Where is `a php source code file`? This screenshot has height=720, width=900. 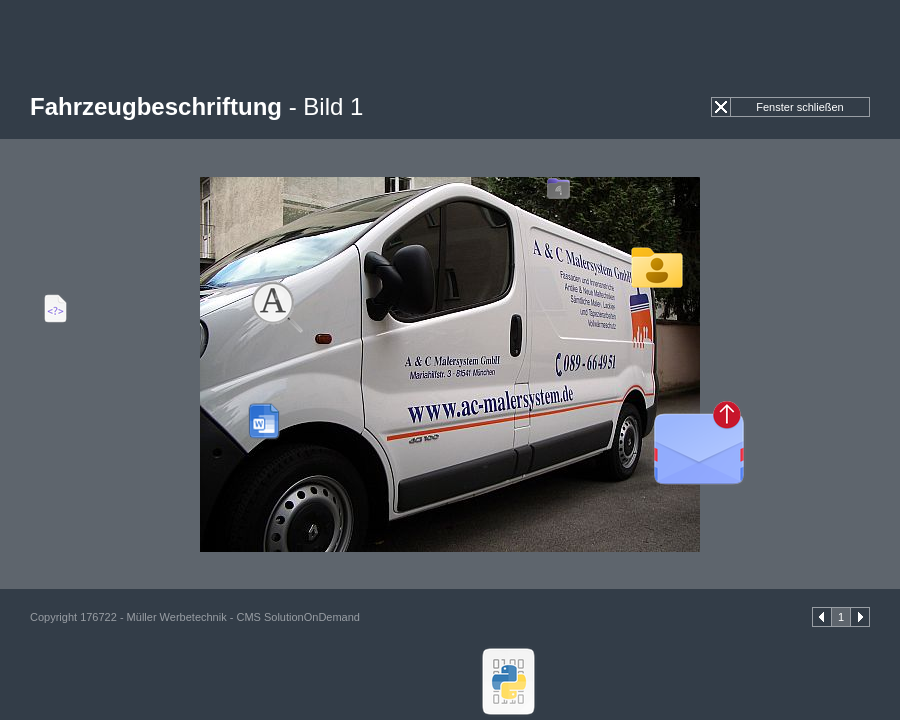
a php source code file is located at coordinates (55, 308).